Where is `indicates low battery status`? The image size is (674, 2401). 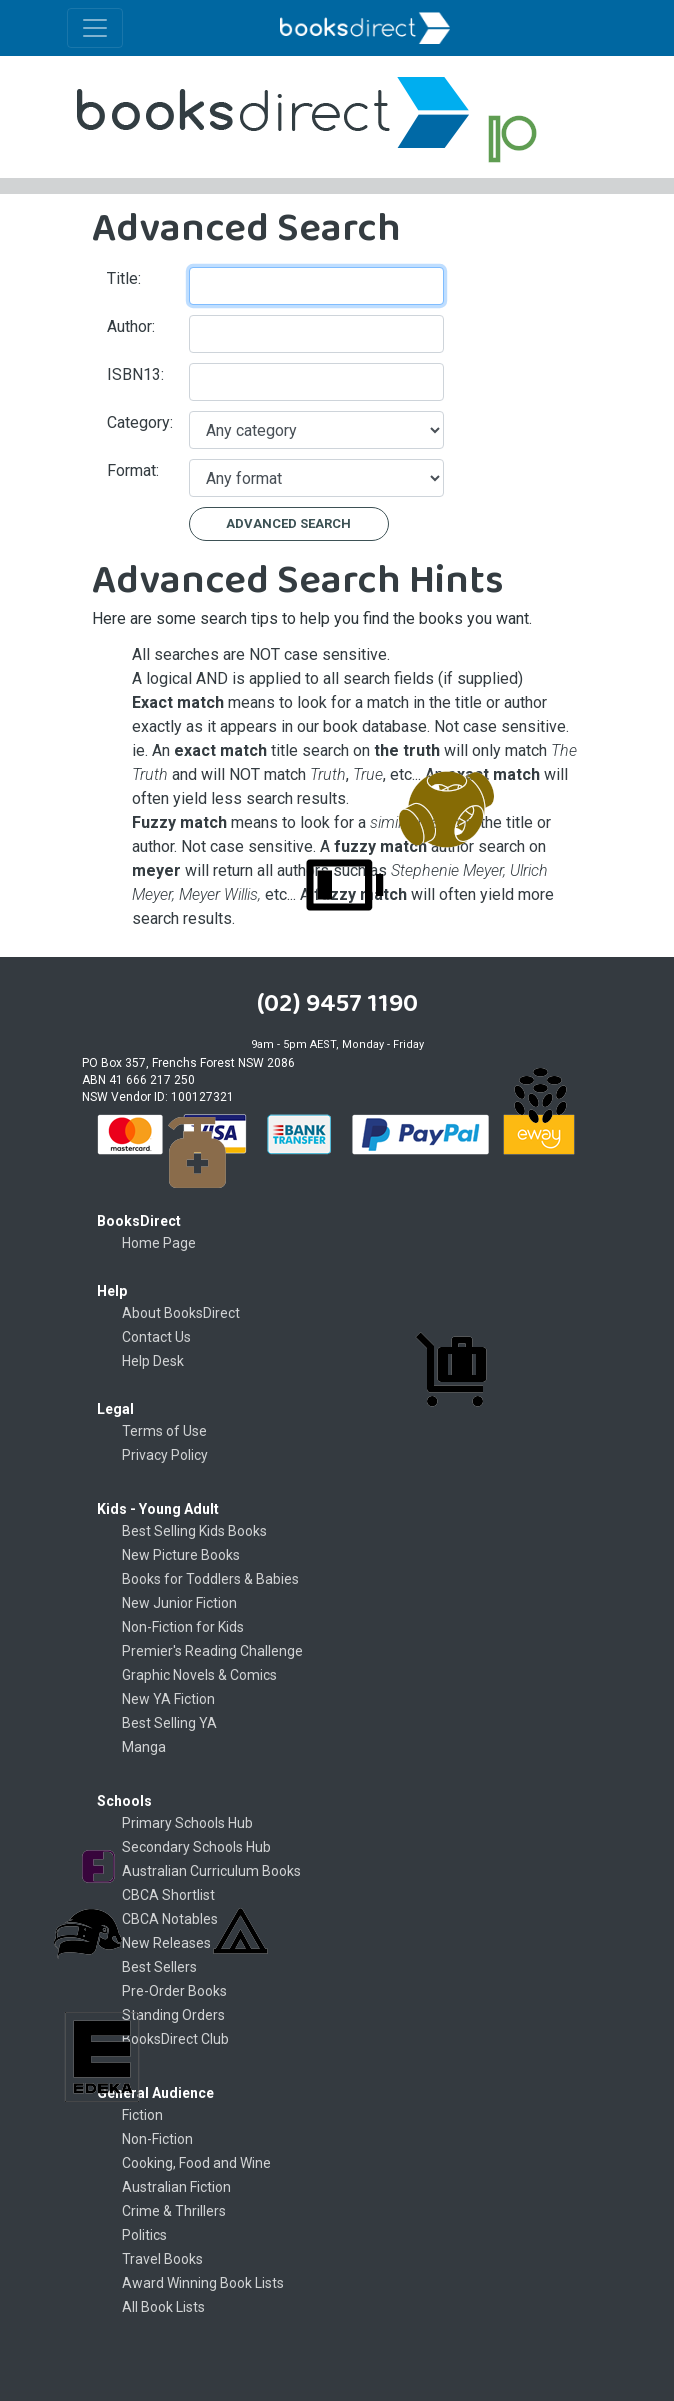 indicates low battery status is located at coordinates (343, 885).